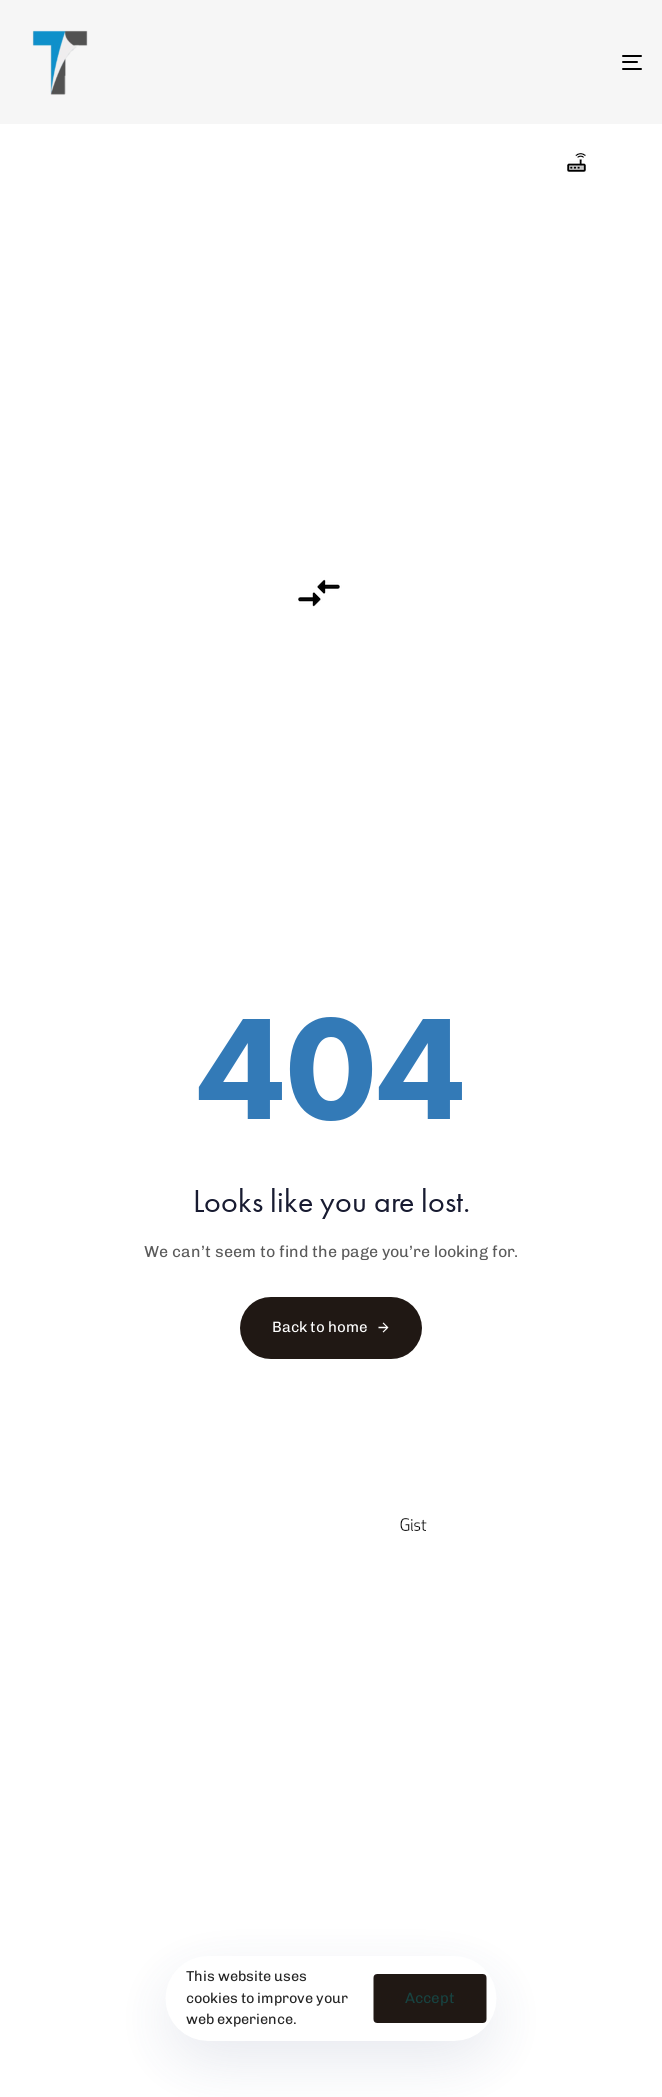 This screenshot has height=2097, width=662. I want to click on compare two items or options, so click(319, 593).